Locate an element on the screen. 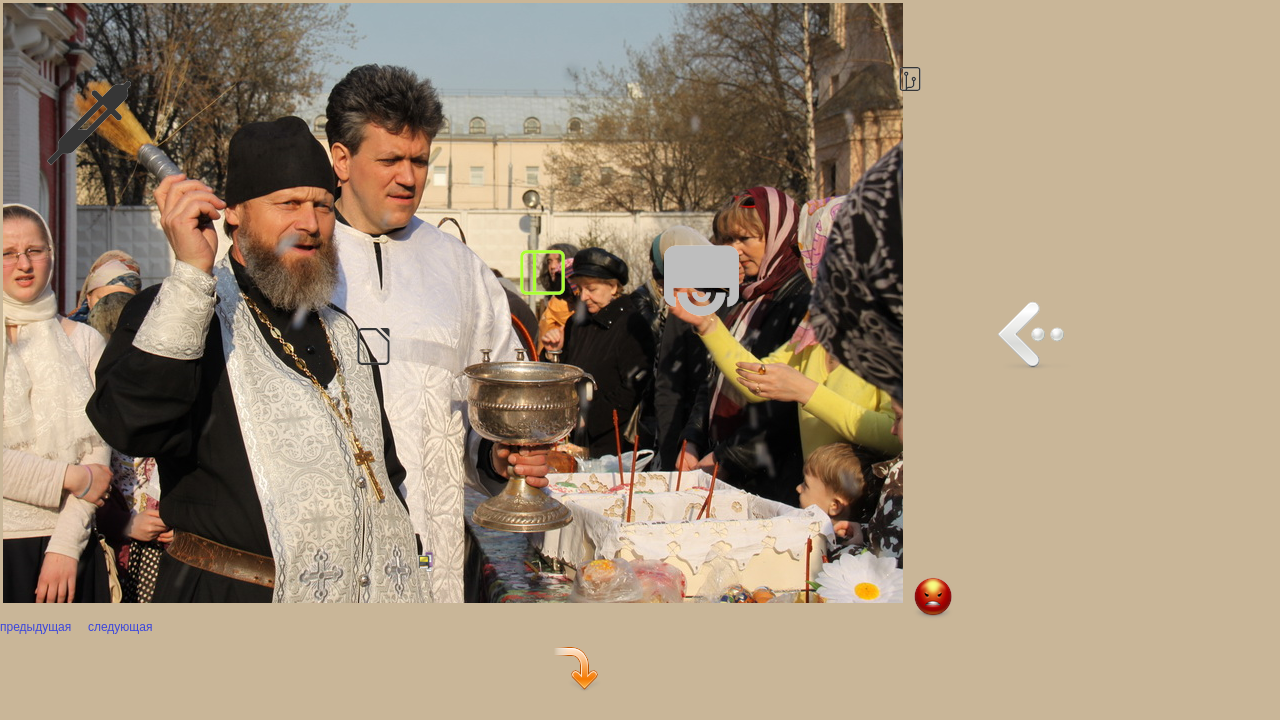 Image resolution: width=1280 pixels, height=720 pixels. open LibreOffice suite is located at coordinates (373, 346).